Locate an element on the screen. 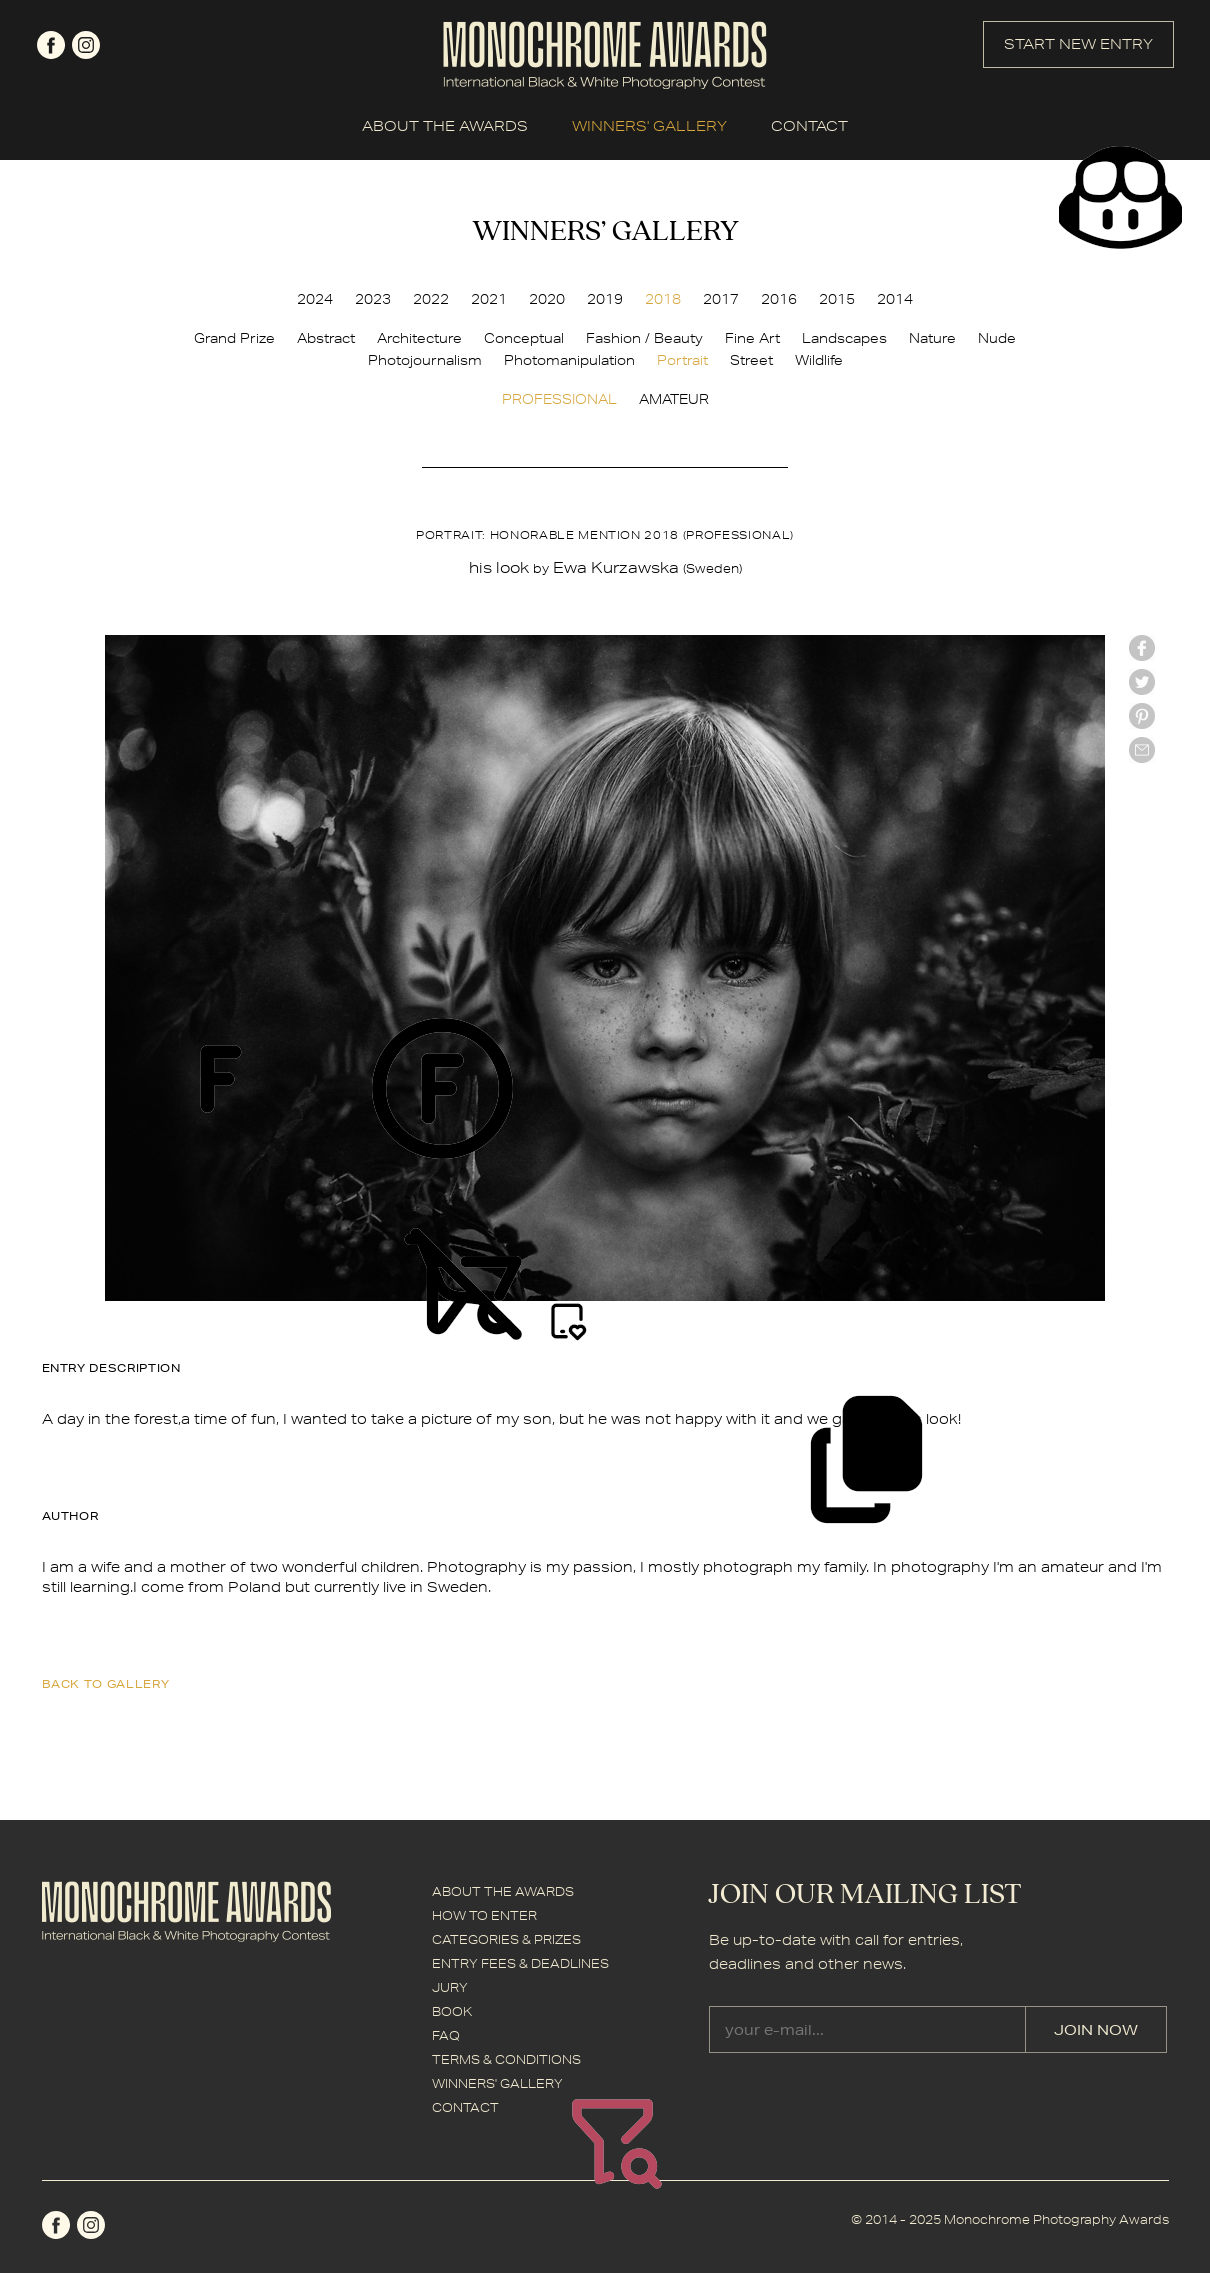  add device to favorites is located at coordinates (567, 1321).